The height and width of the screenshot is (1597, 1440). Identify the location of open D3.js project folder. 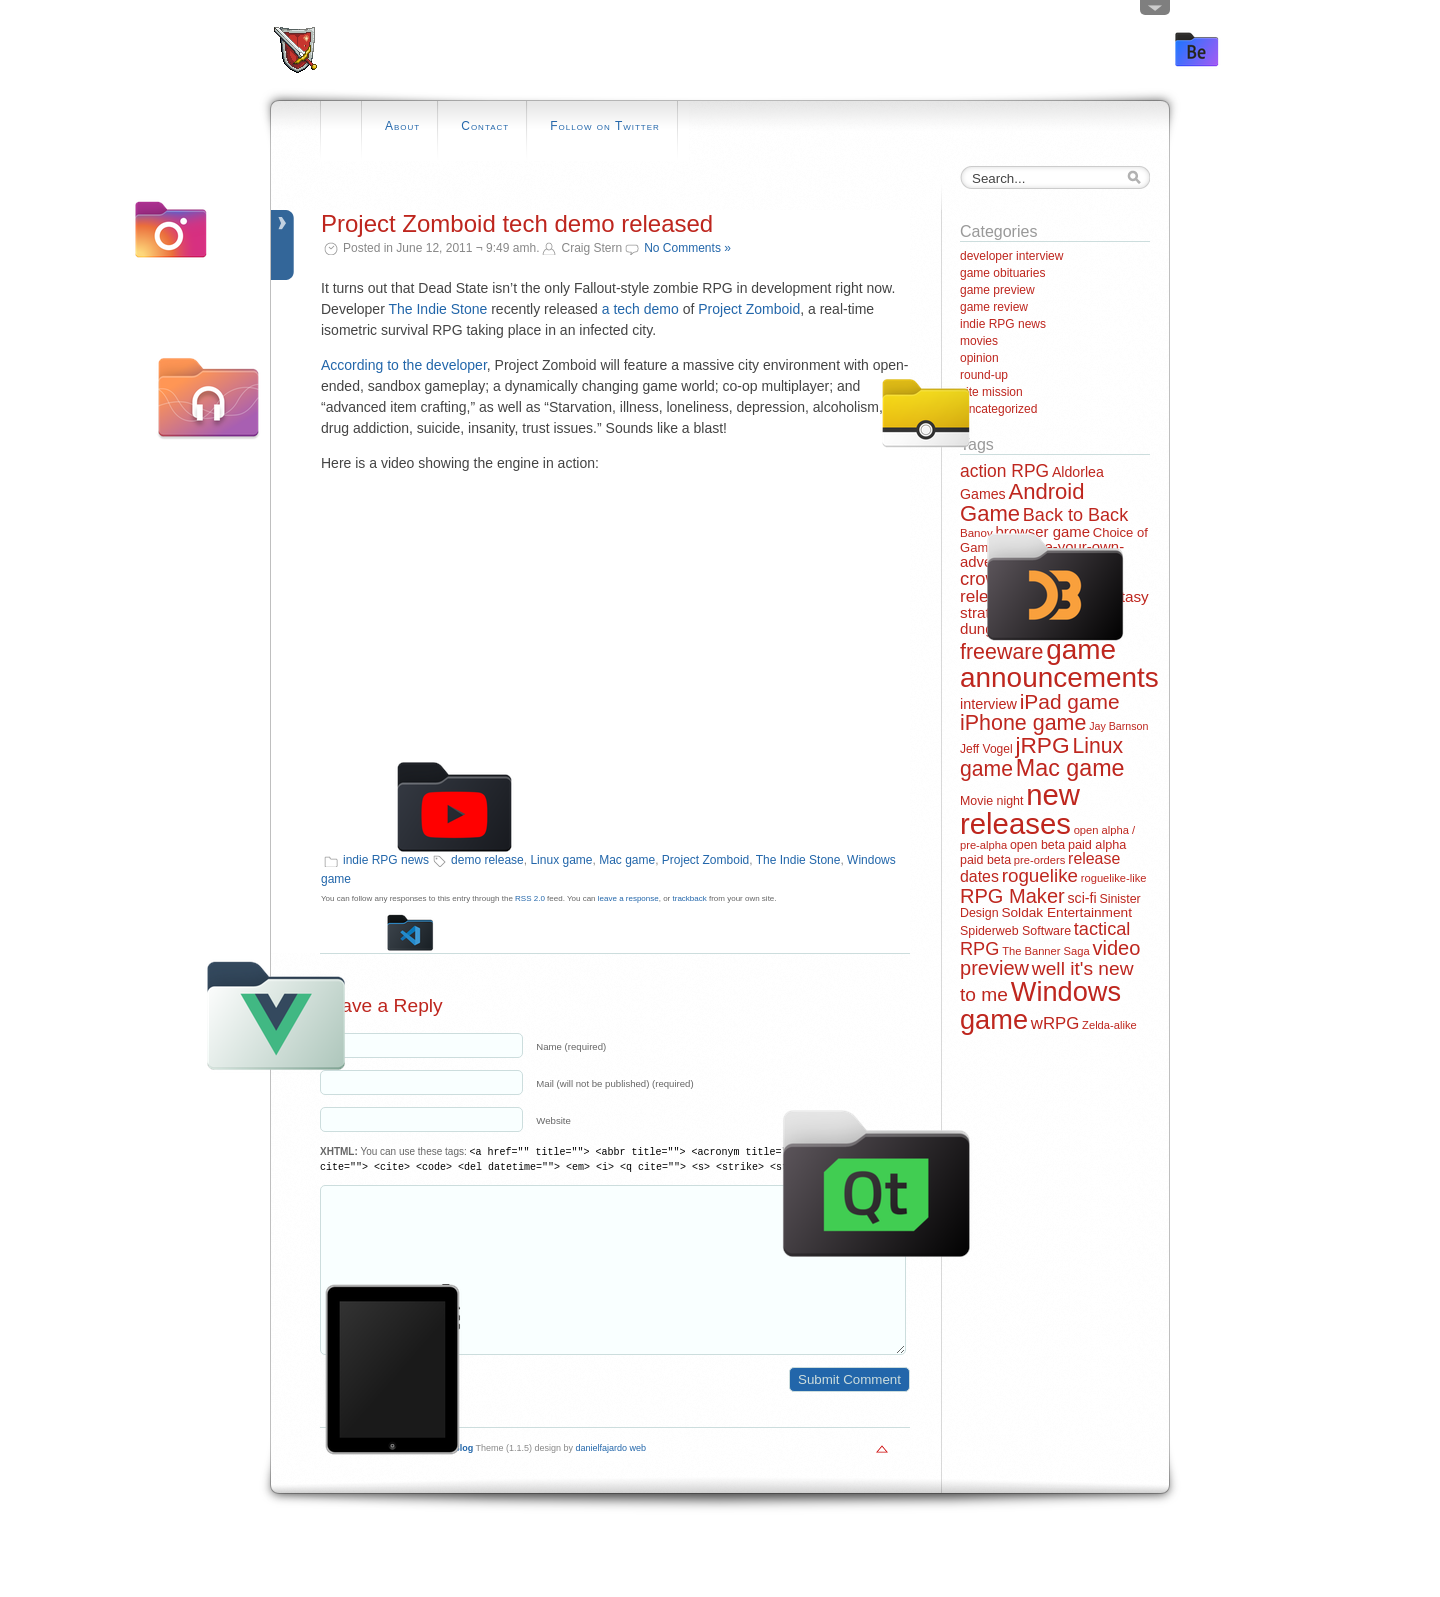
(1054, 590).